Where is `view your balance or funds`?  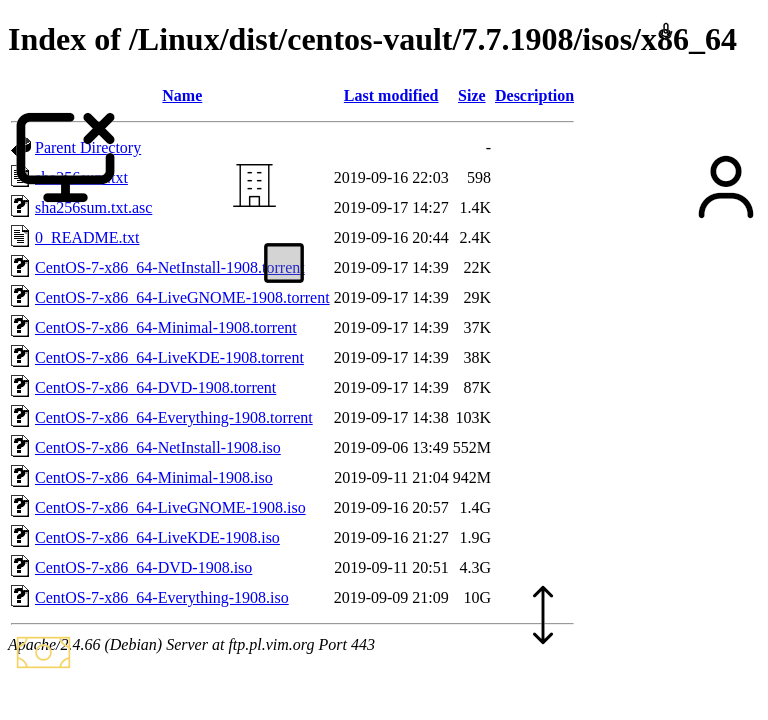 view your balance or funds is located at coordinates (43, 652).